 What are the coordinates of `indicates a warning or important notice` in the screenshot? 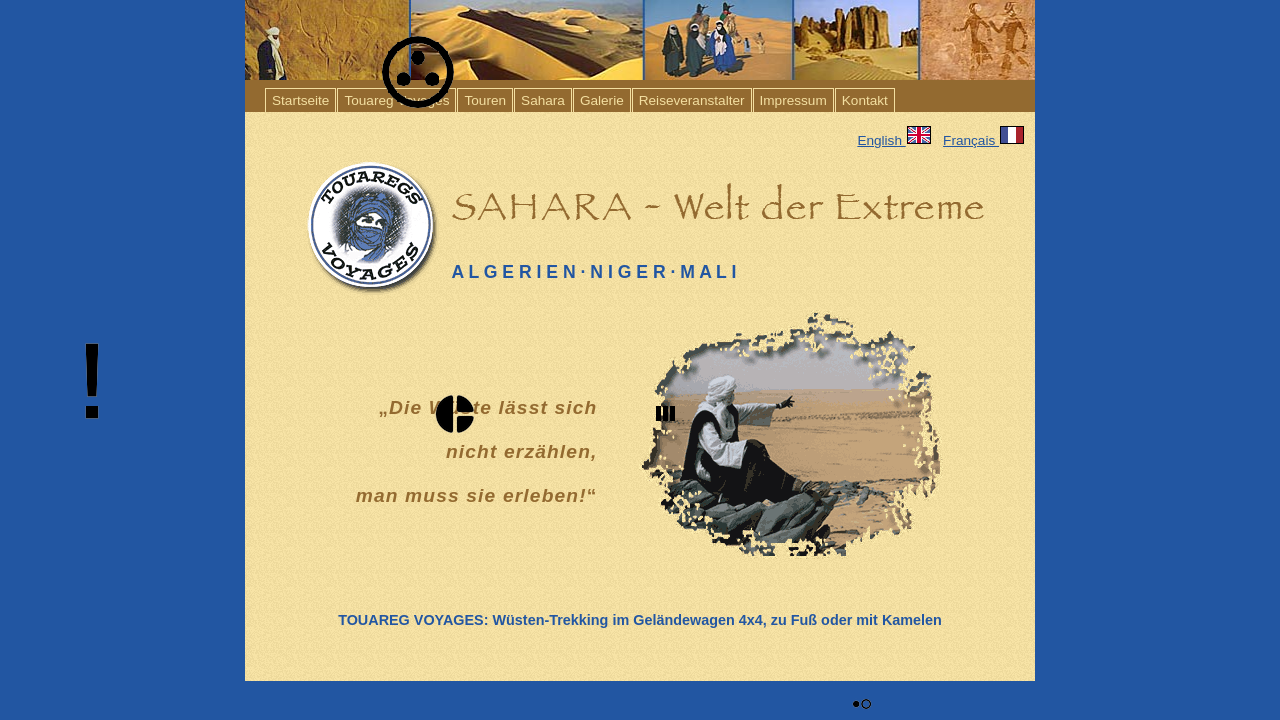 It's located at (92, 381).